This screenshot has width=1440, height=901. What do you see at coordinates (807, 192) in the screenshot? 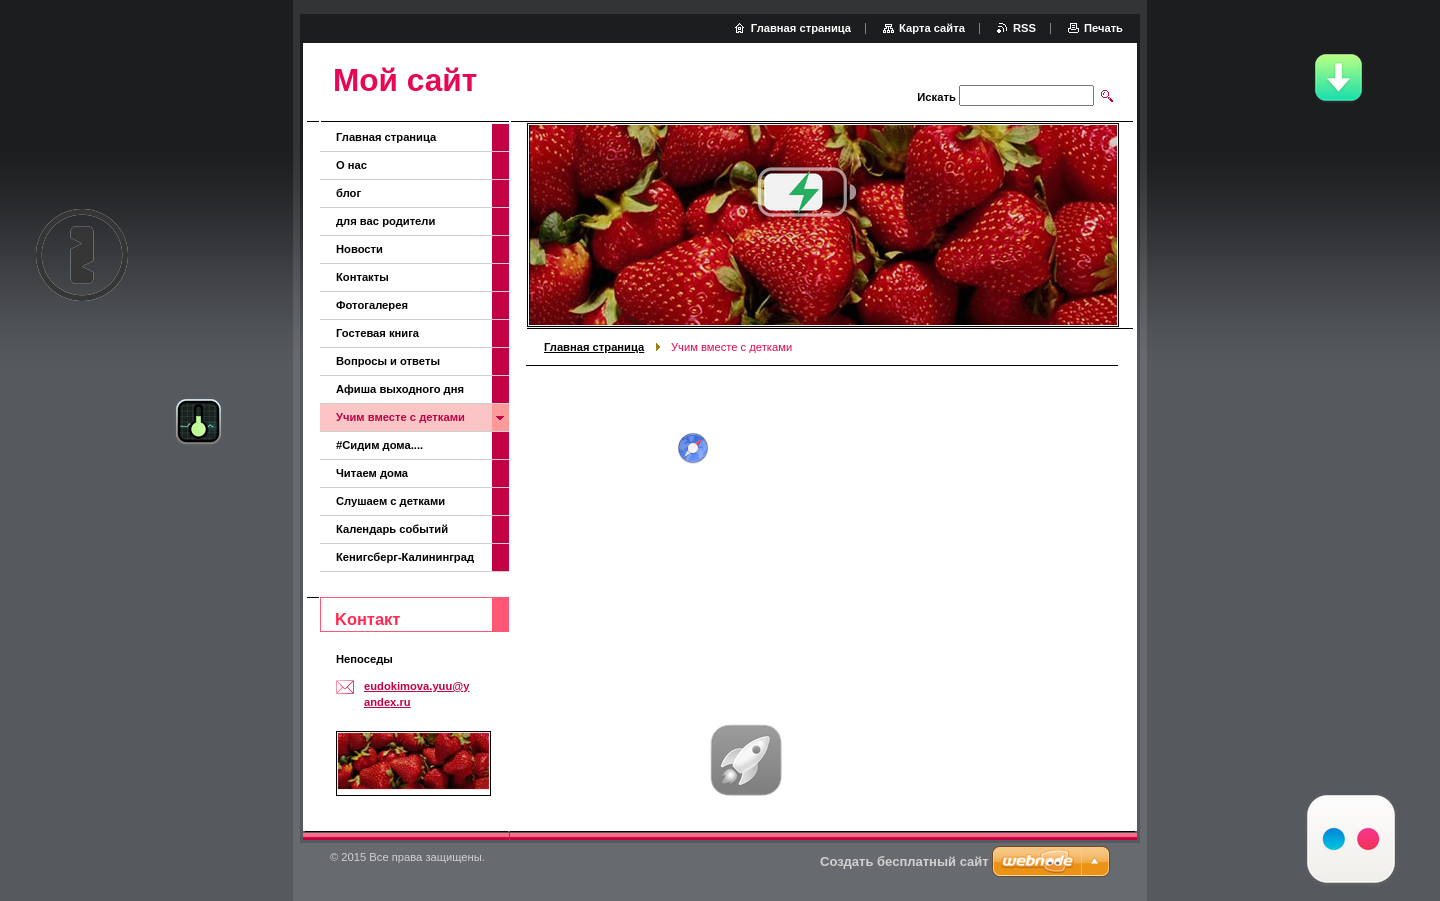
I see `indicates battery is charging at 70% capacity` at bounding box center [807, 192].